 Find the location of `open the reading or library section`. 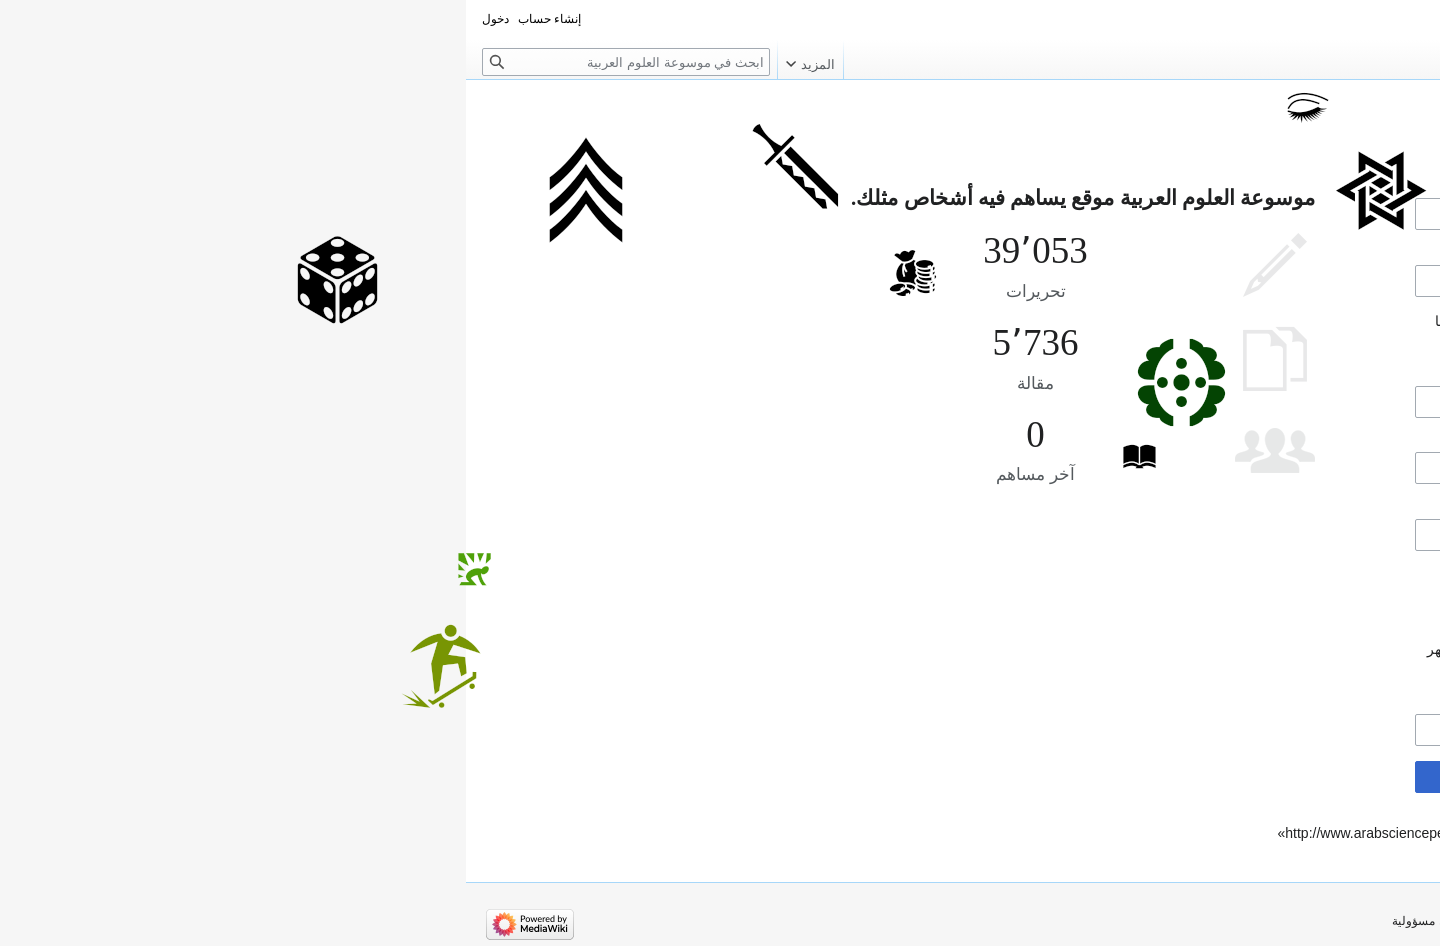

open the reading or library section is located at coordinates (1139, 456).